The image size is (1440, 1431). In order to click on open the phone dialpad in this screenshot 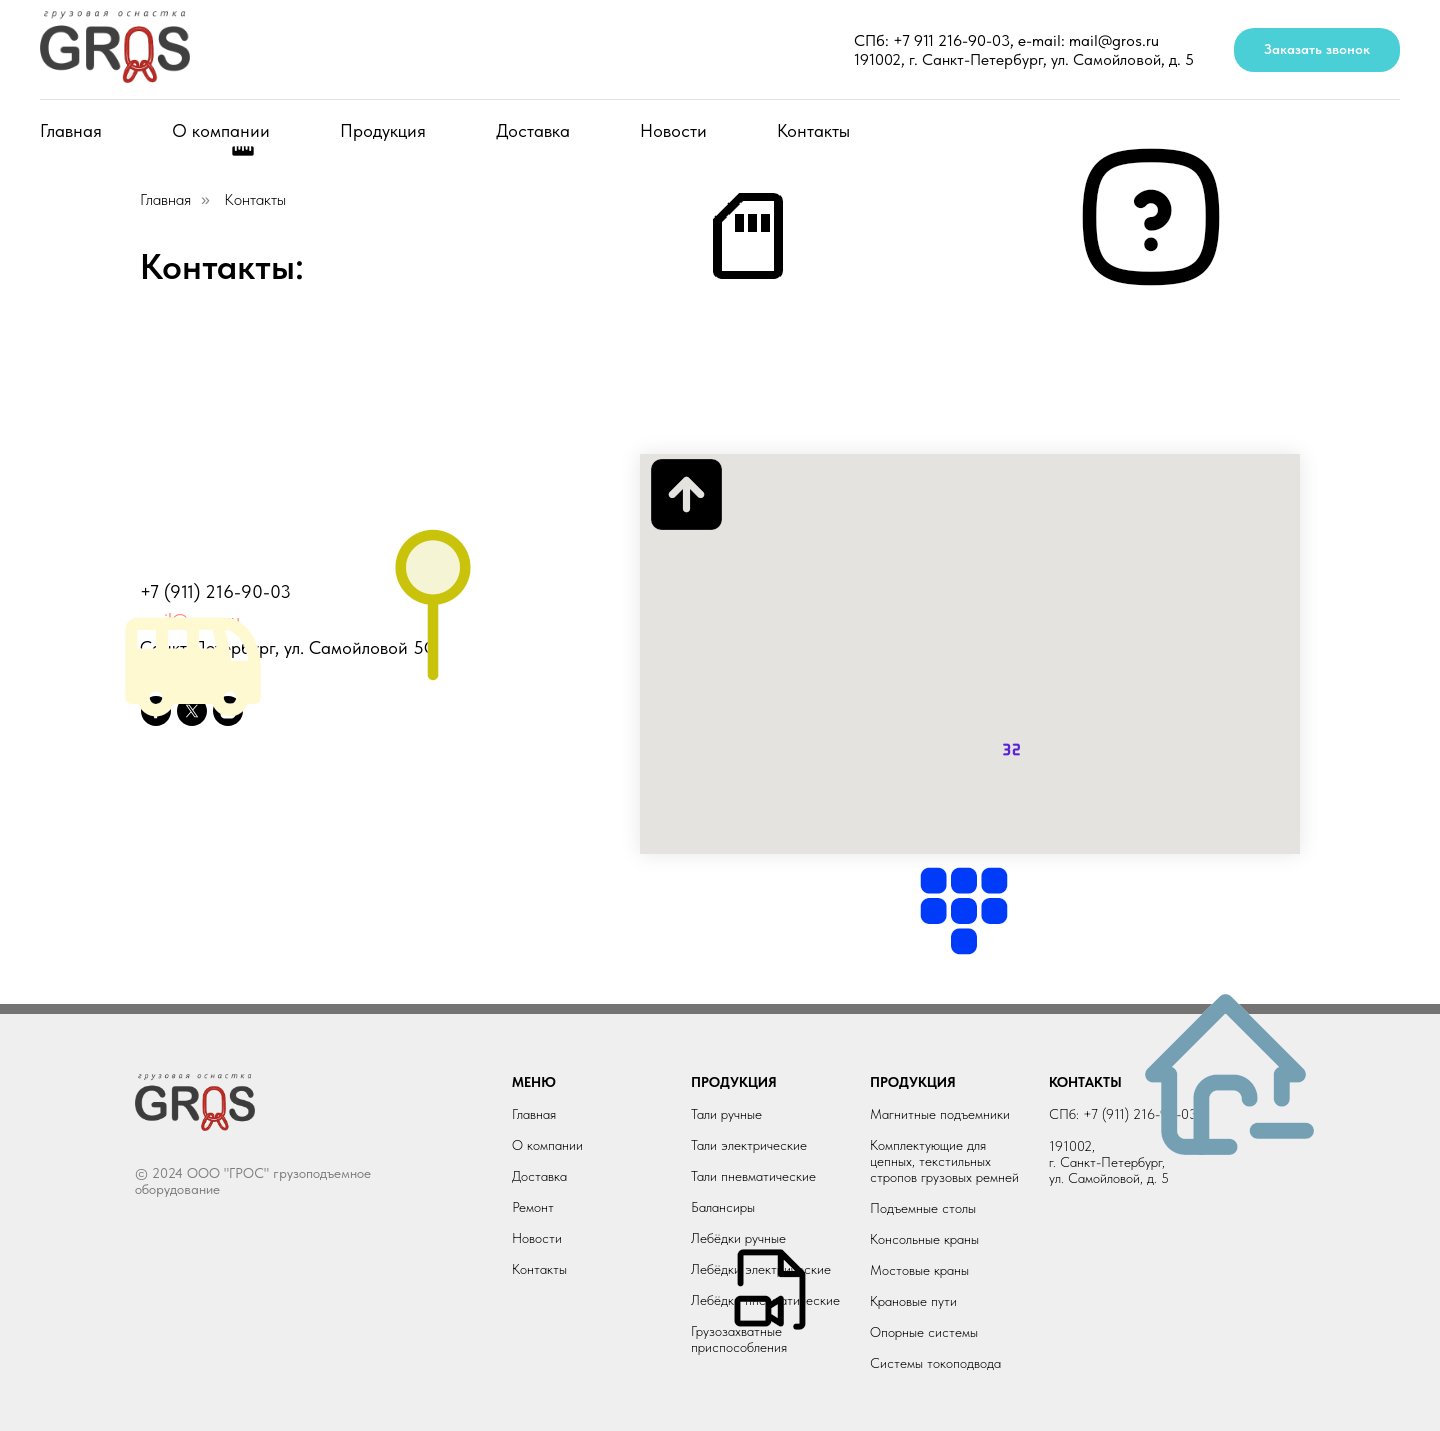, I will do `click(964, 911)`.